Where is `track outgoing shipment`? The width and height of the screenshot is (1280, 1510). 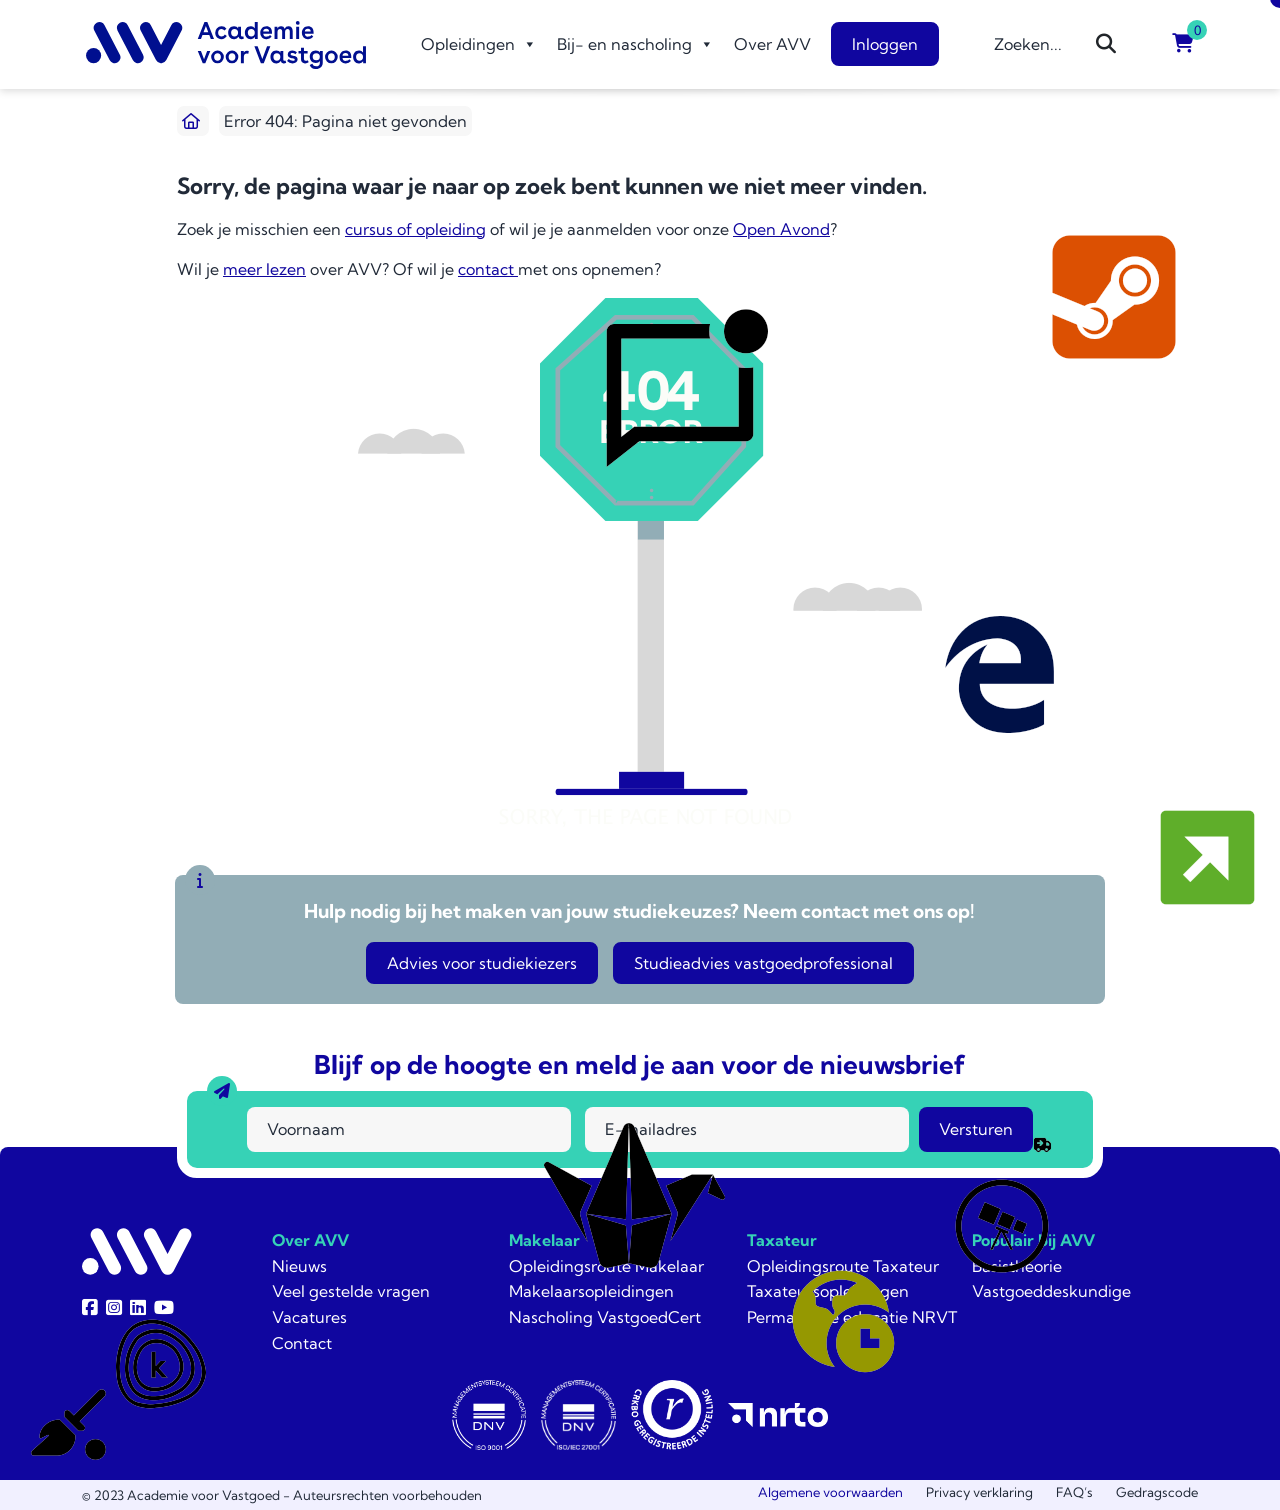 track outgoing shipment is located at coordinates (1042, 1144).